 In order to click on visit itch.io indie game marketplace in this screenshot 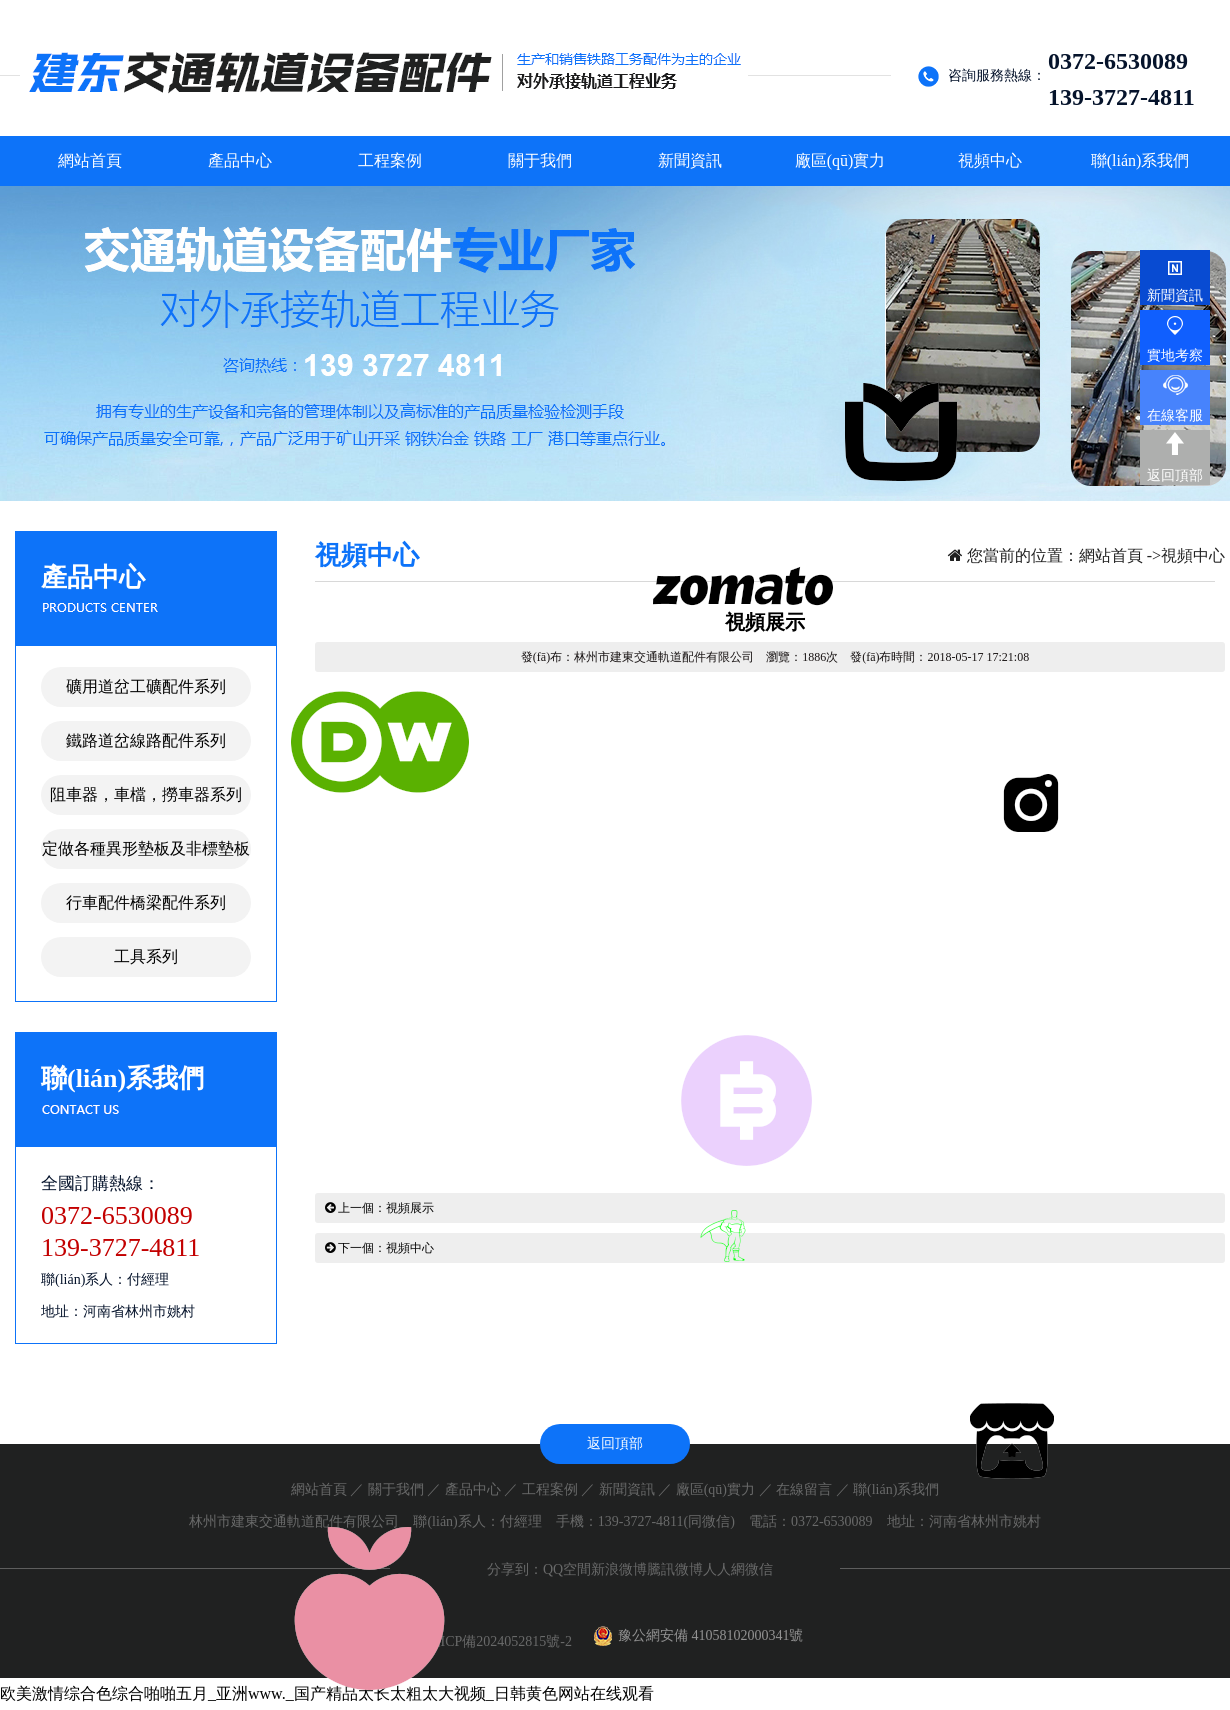, I will do `click(1012, 1441)`.